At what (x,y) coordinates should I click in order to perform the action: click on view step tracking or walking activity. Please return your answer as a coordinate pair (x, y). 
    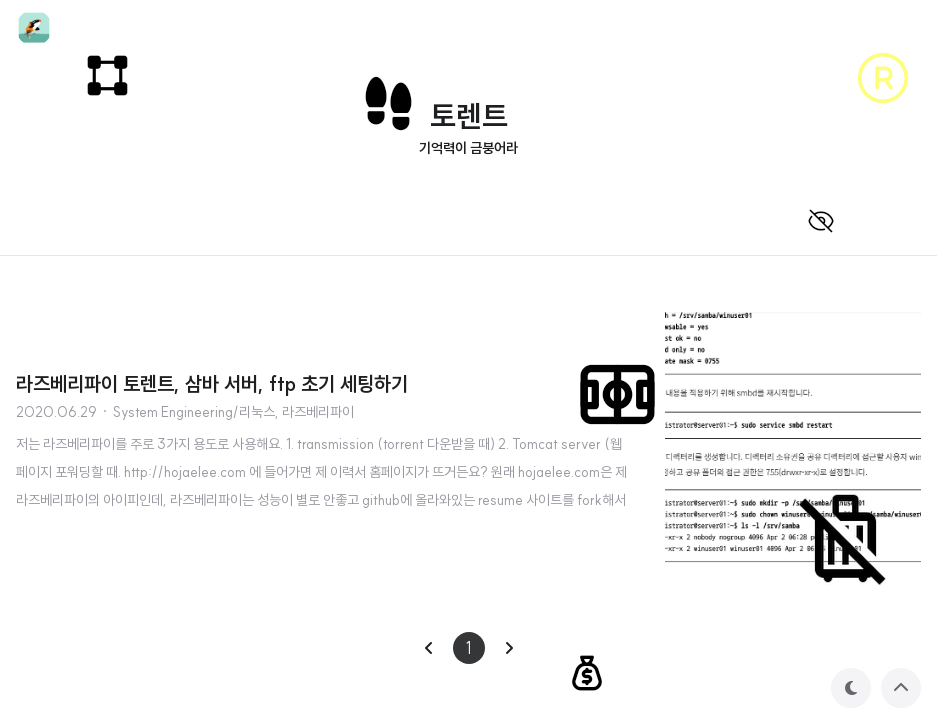
    Looking at the image, I should click on (388, 103).